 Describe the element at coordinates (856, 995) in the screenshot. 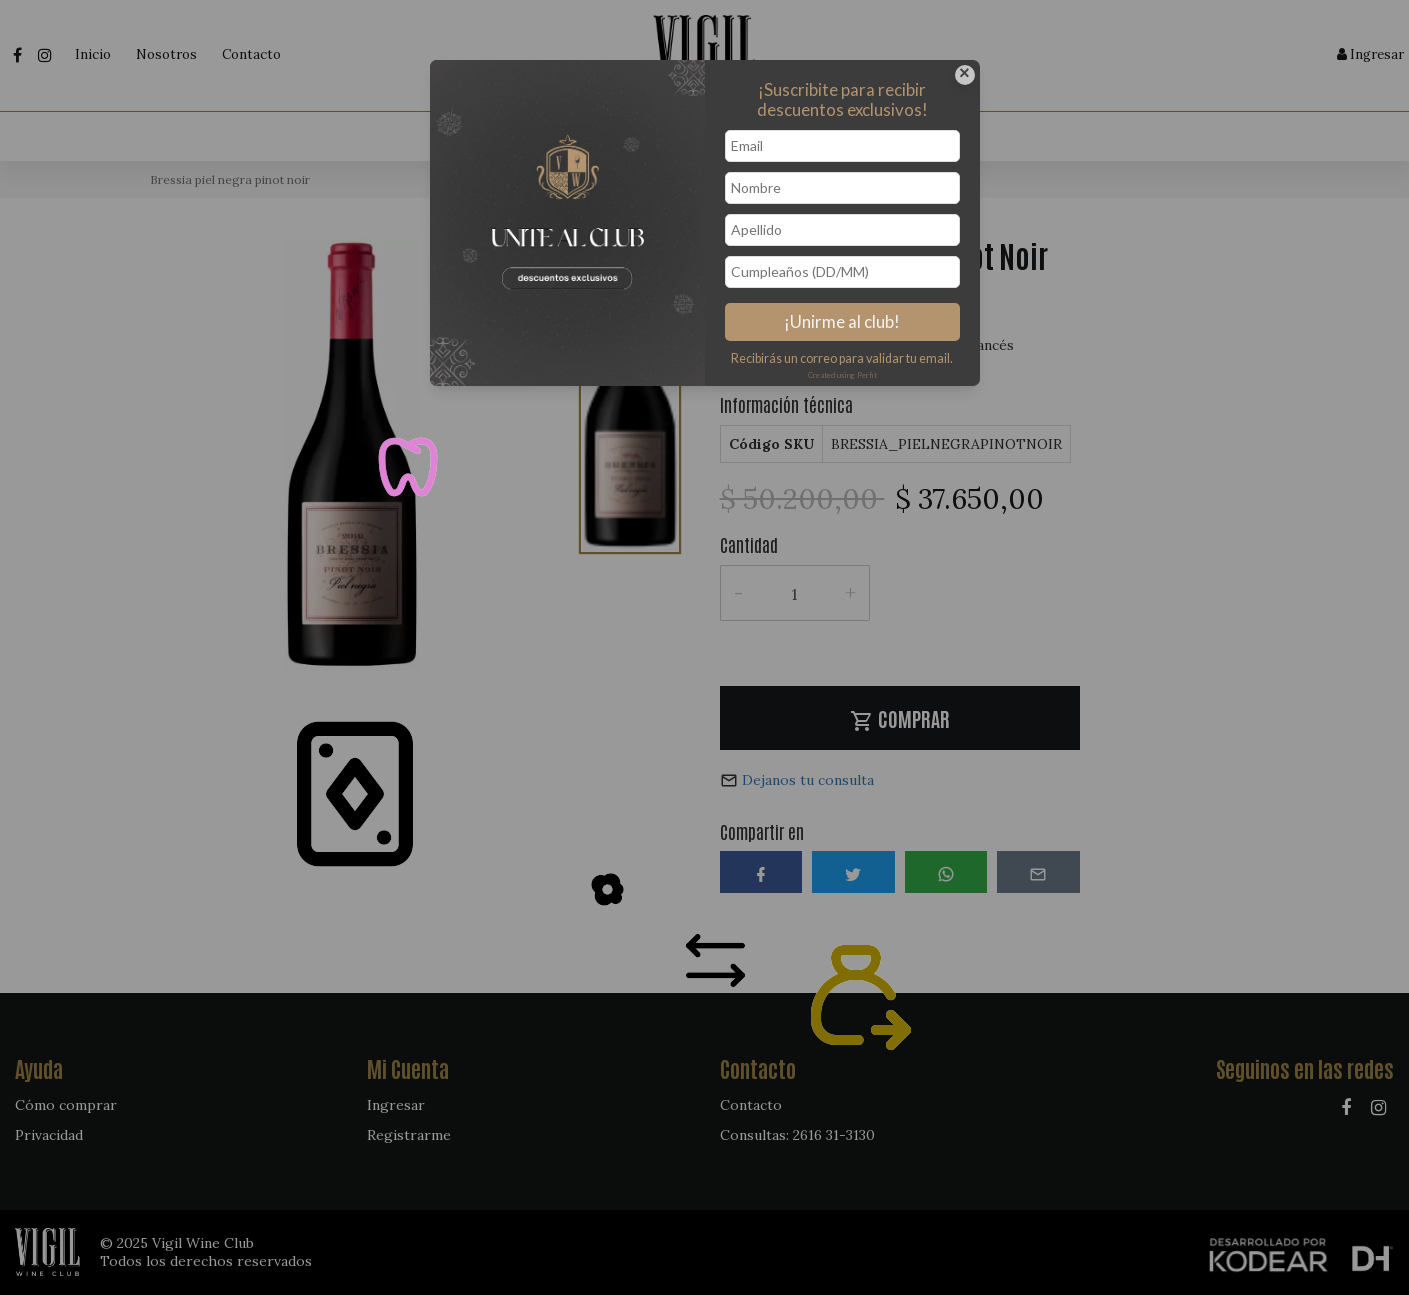

I see `transfer funds to another account` at that location.